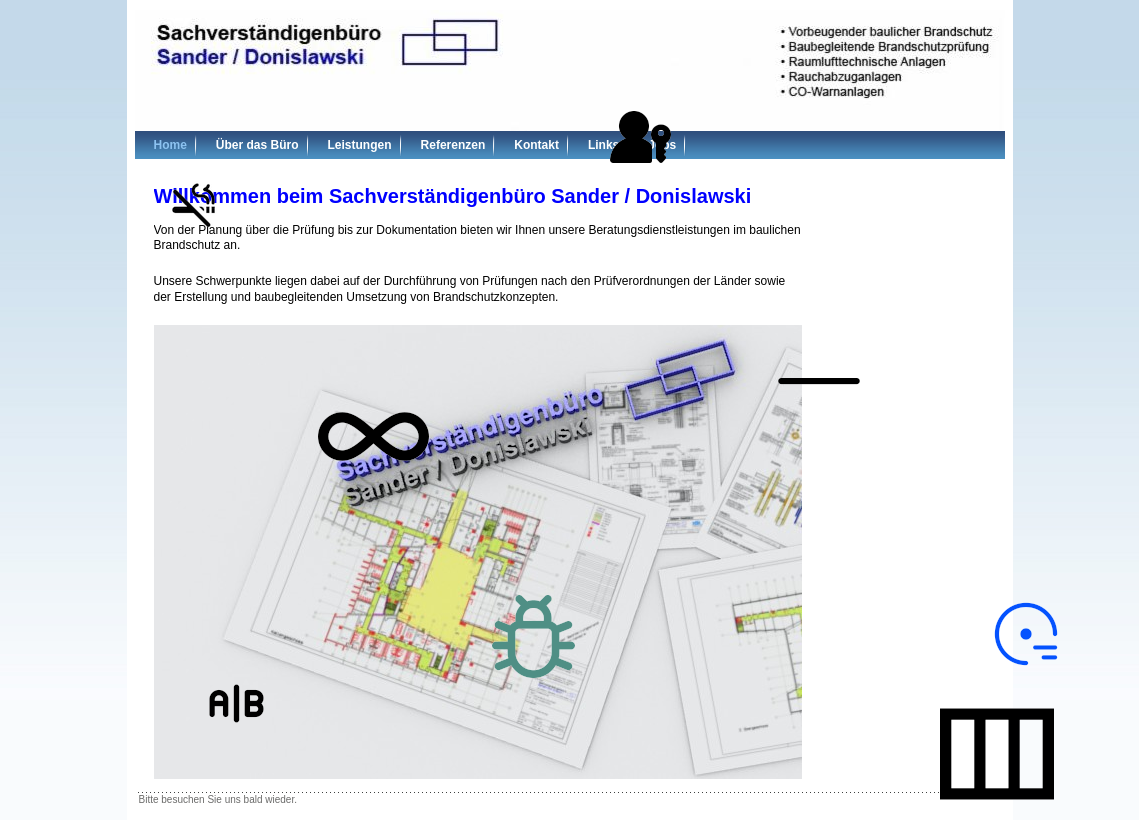 The height and width of the screenshot is (820, 1139). I want to click on view issue tracking history, so click(1026, 634).